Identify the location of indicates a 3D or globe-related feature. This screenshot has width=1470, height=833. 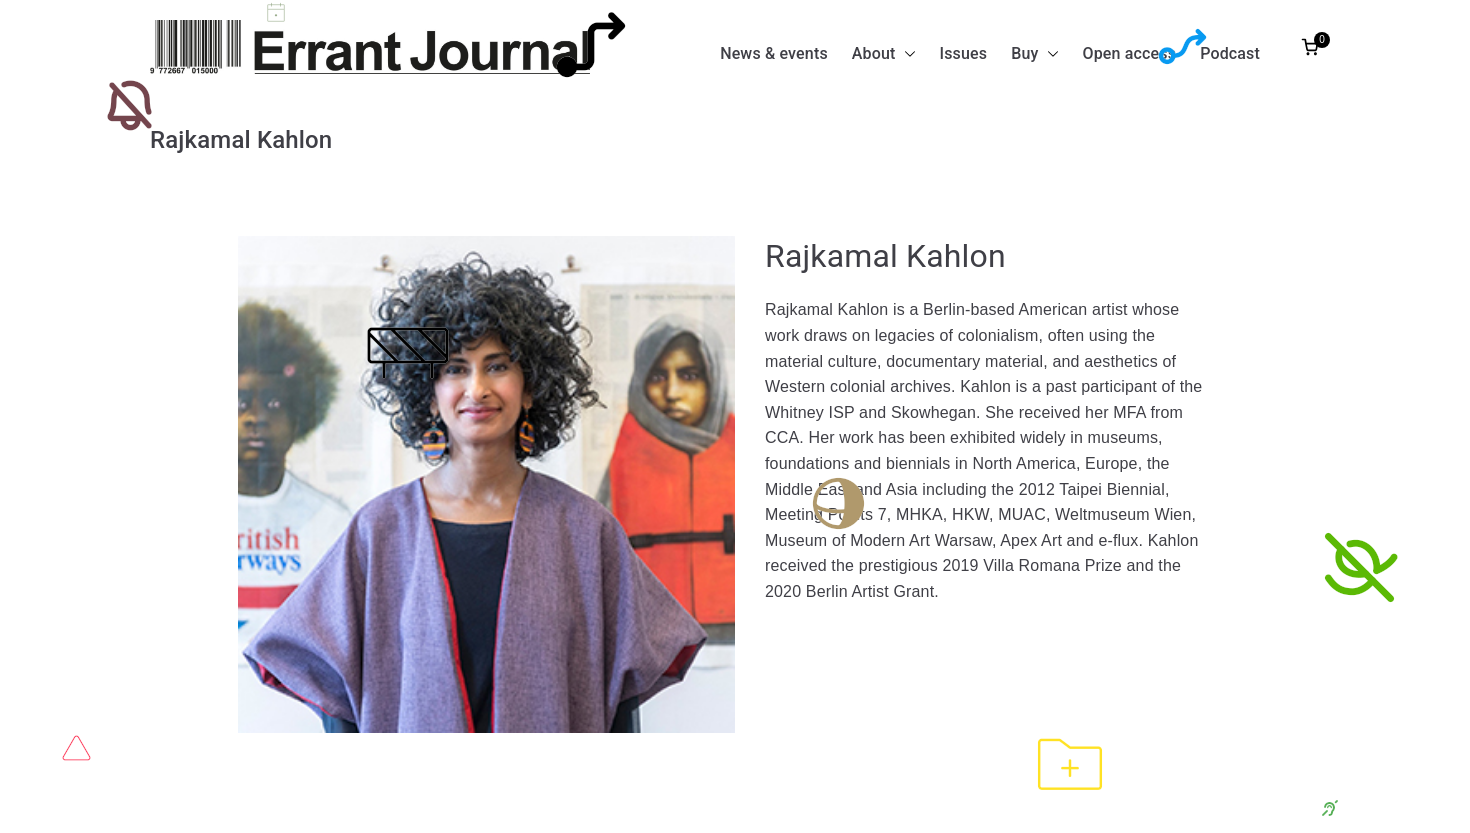
(838, 503).